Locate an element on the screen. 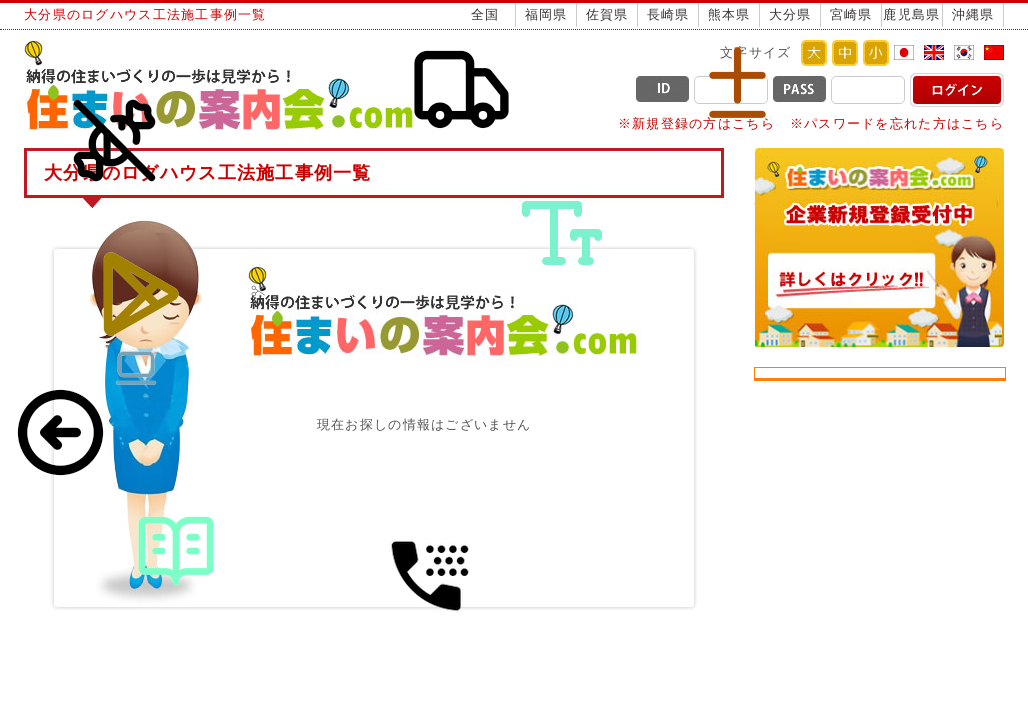 The image size is (1028, 720). switch to desktop view is located at coordinates (136, 368).